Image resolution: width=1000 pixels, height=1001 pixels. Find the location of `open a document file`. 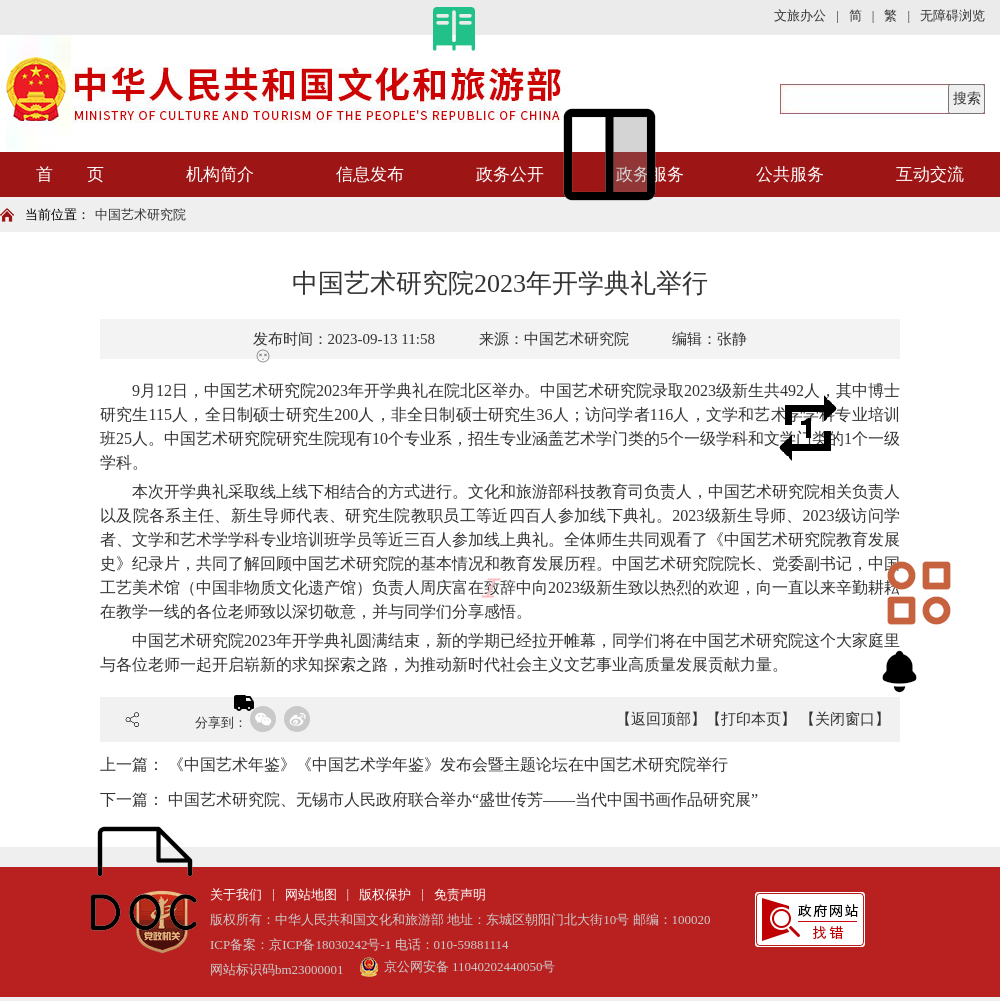

open a document file is located at coordinates (145, 883).